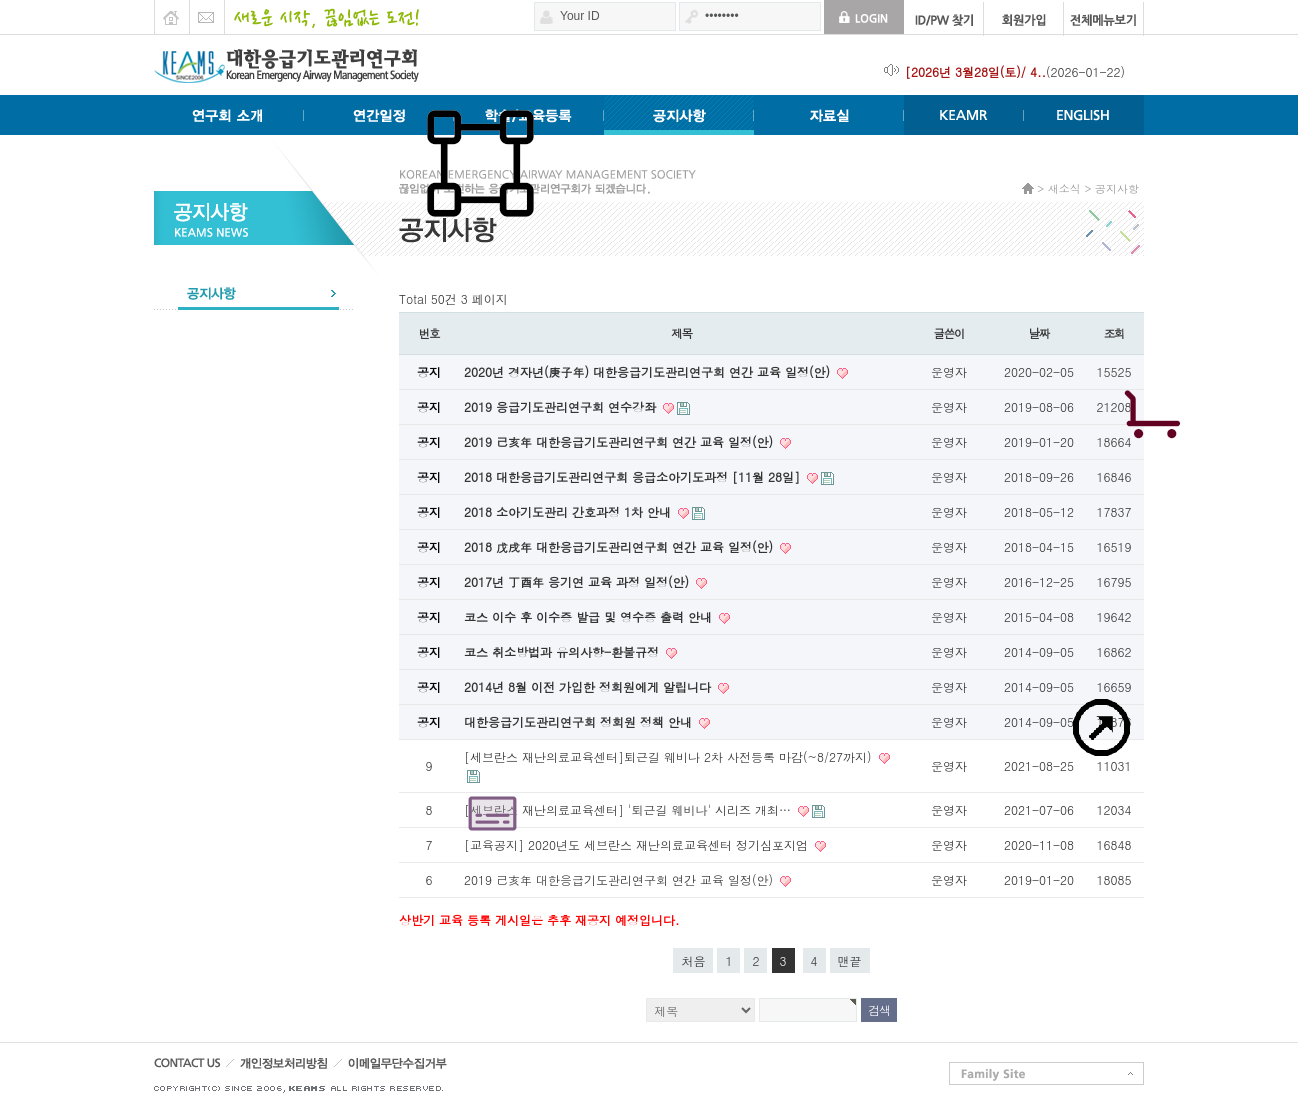 This screenshot has height=1111, width=1298. What do you see at coordinates (492, 813) in the screenshot?
I see `enable subtitles or closed captions` at bounding box center [492, 813].